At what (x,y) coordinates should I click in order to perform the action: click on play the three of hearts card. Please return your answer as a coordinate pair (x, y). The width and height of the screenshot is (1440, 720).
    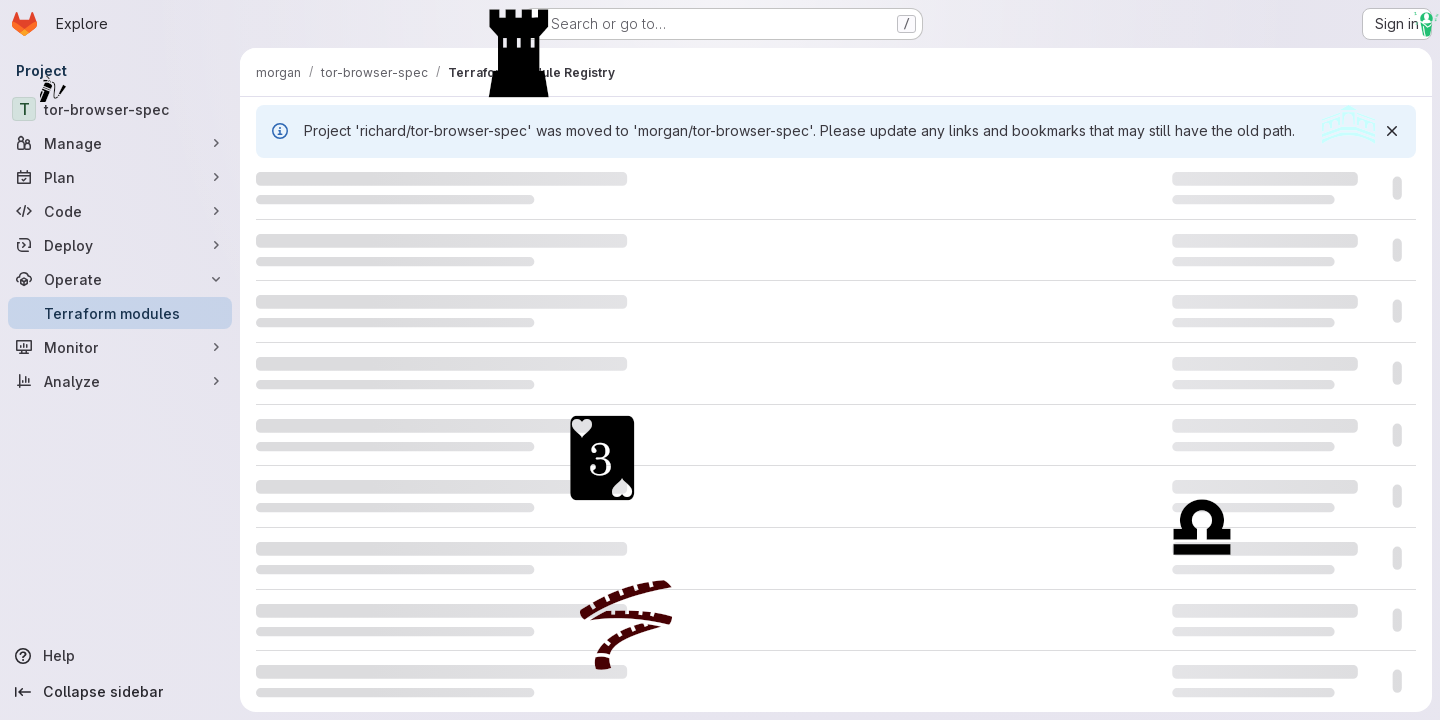
    Looking at the image, I should click on (602, 458).